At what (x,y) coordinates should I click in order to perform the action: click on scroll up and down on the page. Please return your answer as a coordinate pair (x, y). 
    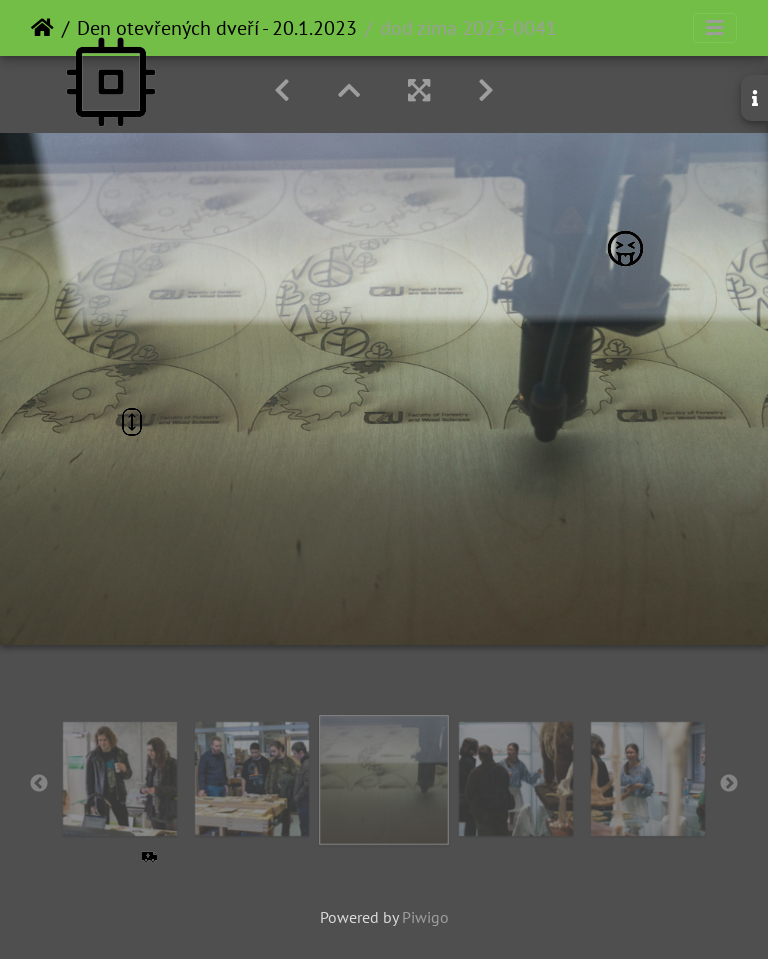
    Looking at the image, I should click on (132, 422).